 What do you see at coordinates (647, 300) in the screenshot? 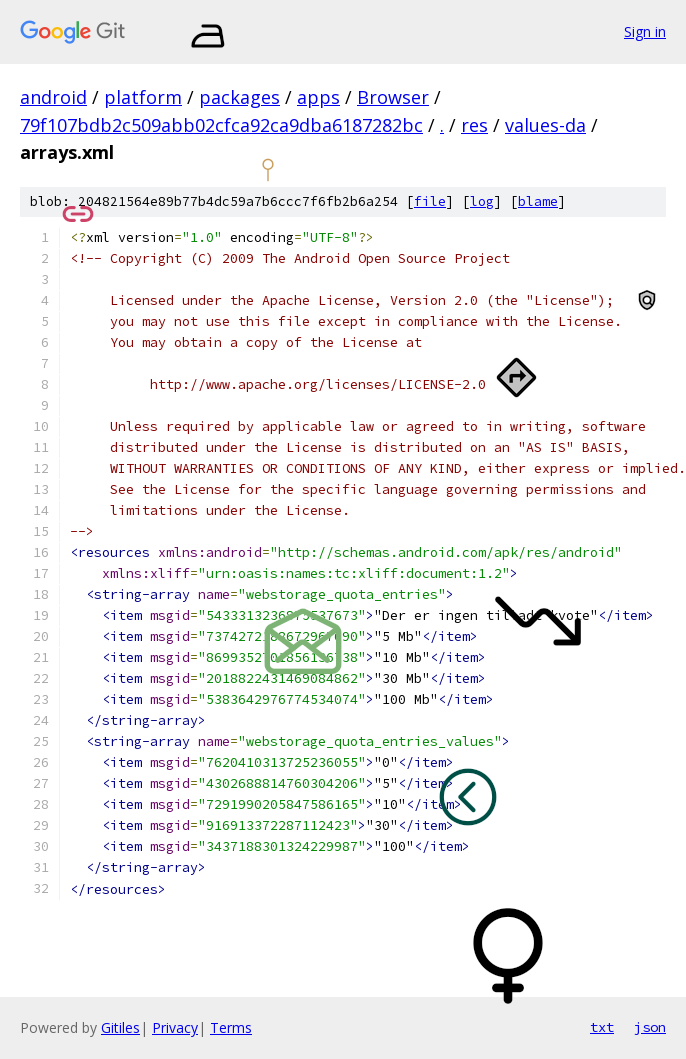
I see `view privacy policy or terms` at bounding box center [647, 300].